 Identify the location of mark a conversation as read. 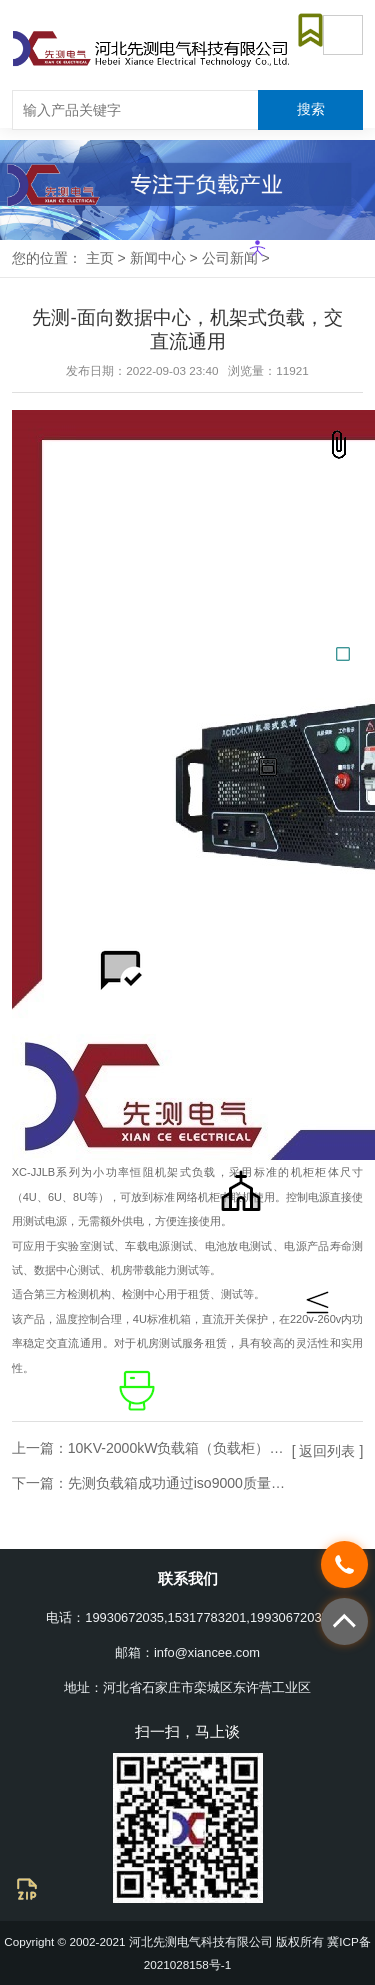
(120, 970).